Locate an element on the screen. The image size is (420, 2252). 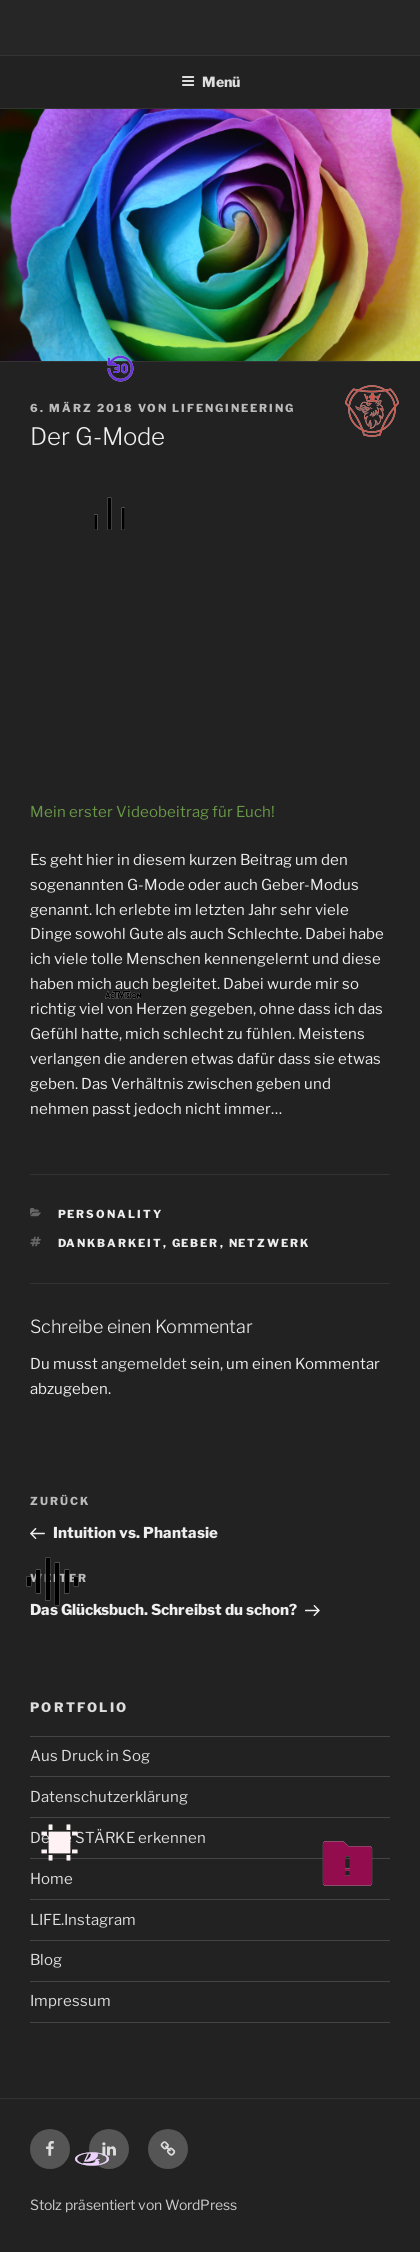
Lada automotive brand logo is located at coordinates (92, 2159).